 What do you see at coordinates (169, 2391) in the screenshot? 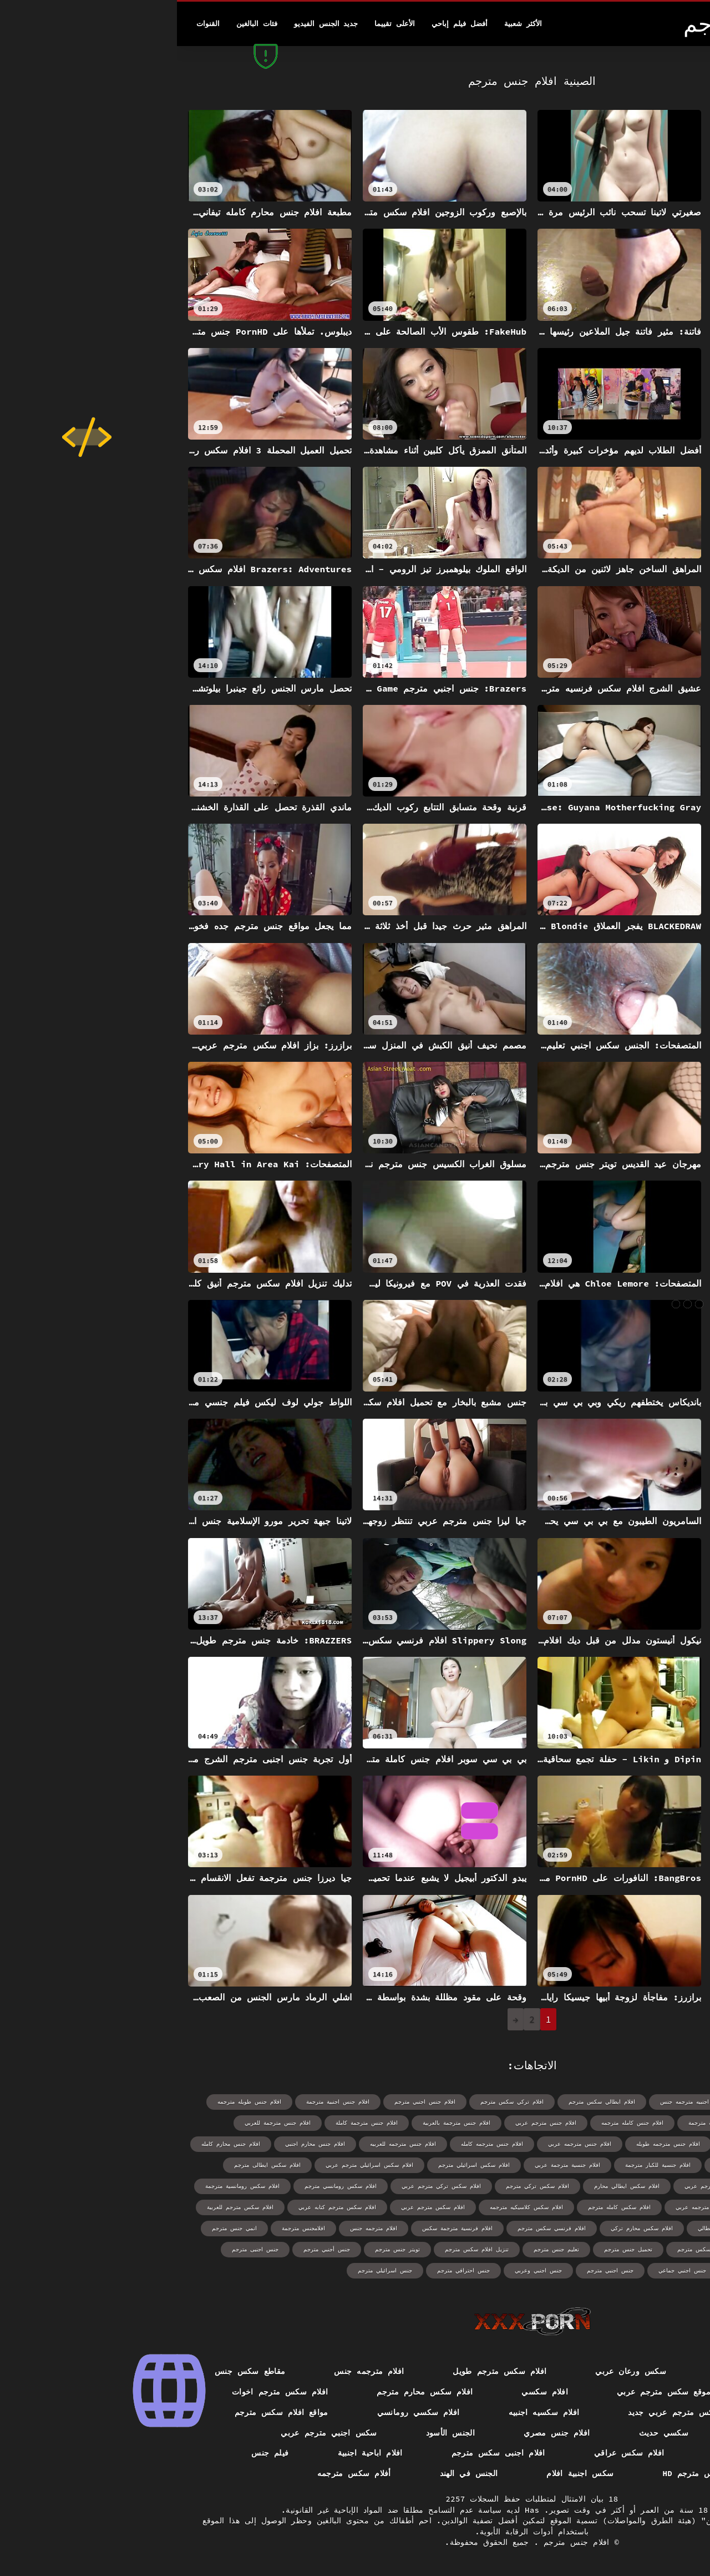
I see `view inventory or storage items` at bounding box center [169, 2391].